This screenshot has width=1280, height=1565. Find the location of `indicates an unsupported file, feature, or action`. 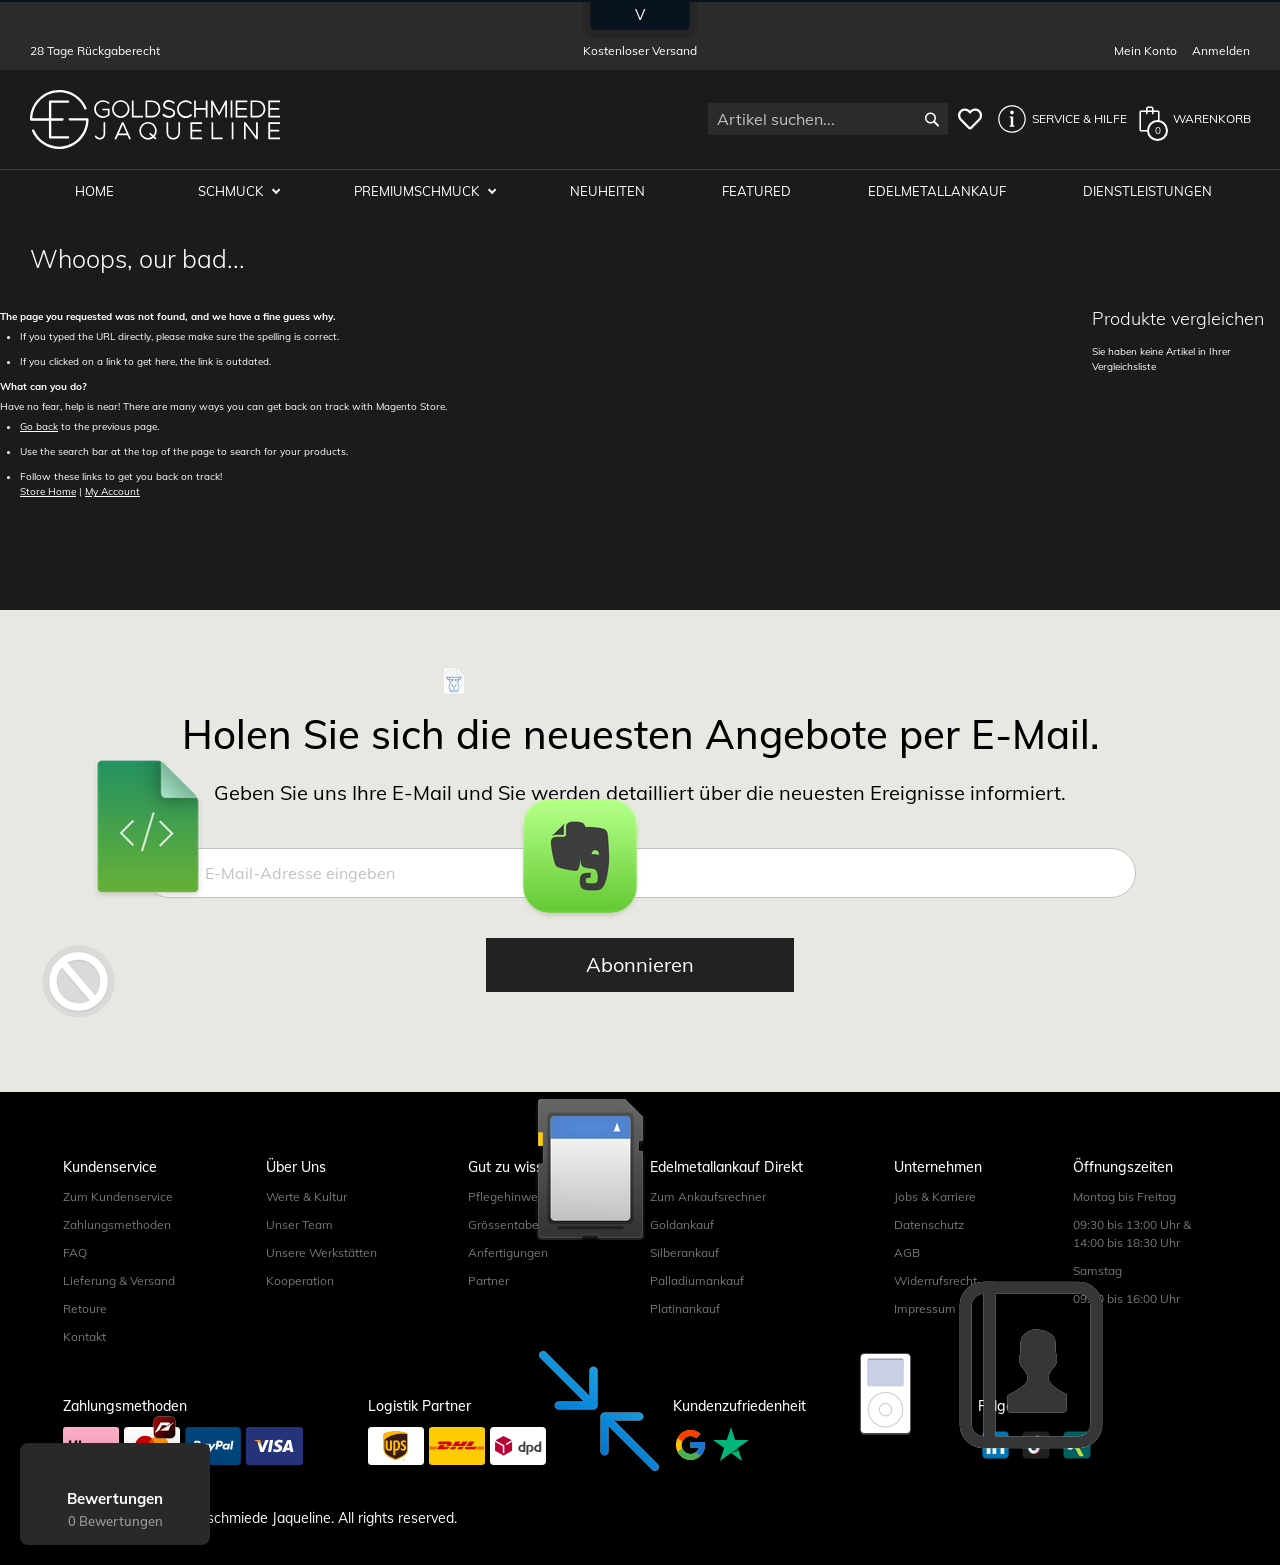

indicates an unsupported file, feature, or action is located at coordinates (78, 981).